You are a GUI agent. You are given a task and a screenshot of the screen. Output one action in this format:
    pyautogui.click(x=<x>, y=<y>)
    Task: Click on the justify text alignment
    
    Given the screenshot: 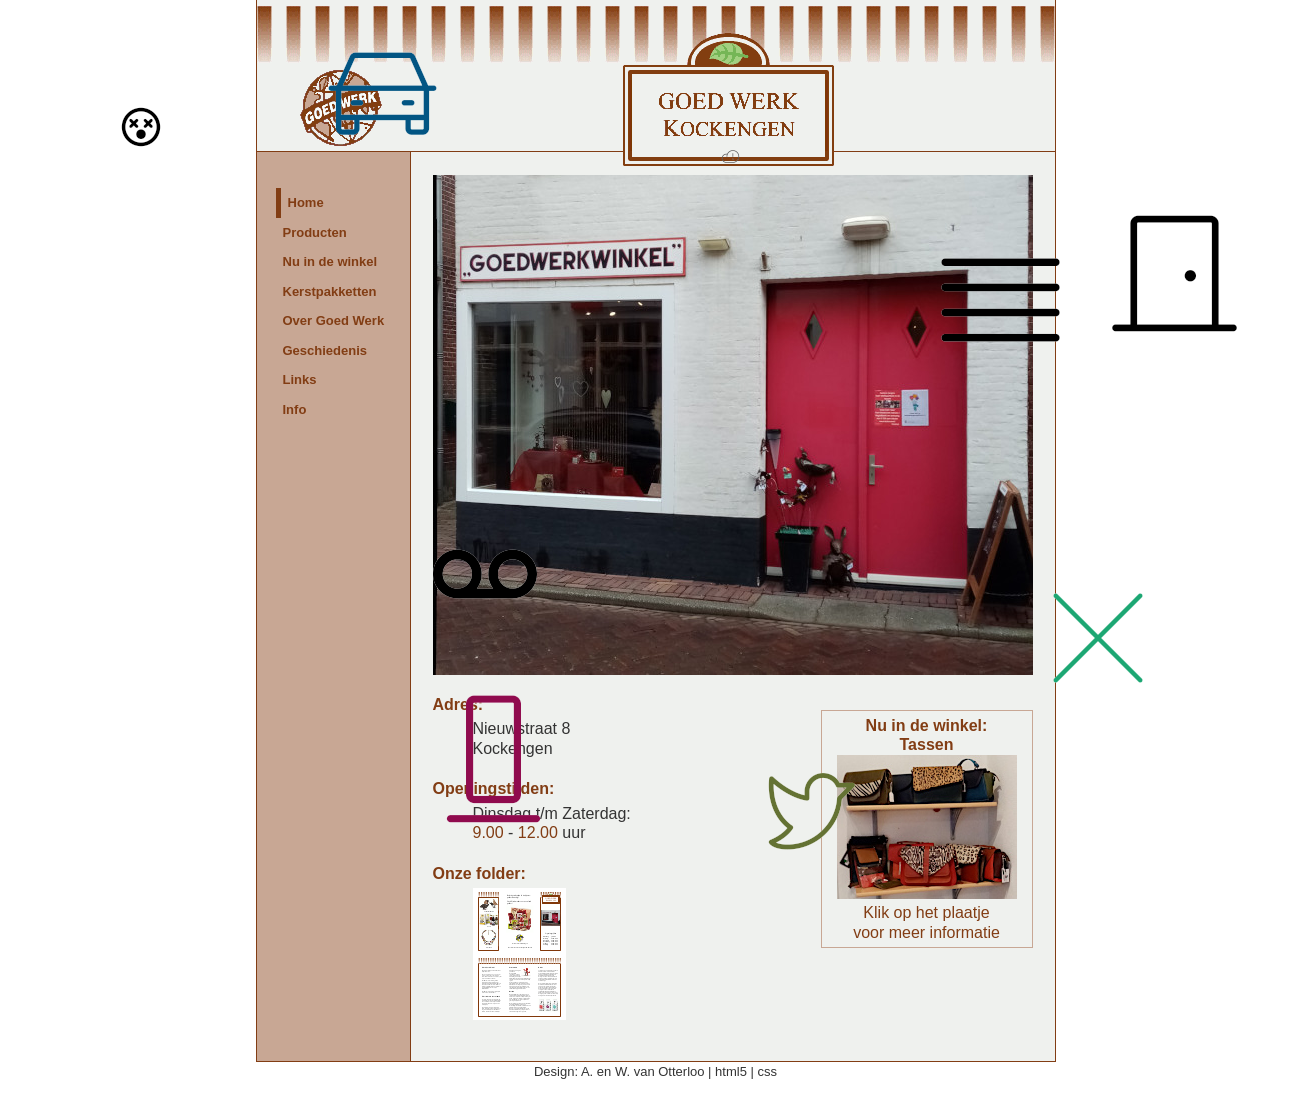 What is the action you would take?
    pyautogui.click(x=1000, y=302)
    